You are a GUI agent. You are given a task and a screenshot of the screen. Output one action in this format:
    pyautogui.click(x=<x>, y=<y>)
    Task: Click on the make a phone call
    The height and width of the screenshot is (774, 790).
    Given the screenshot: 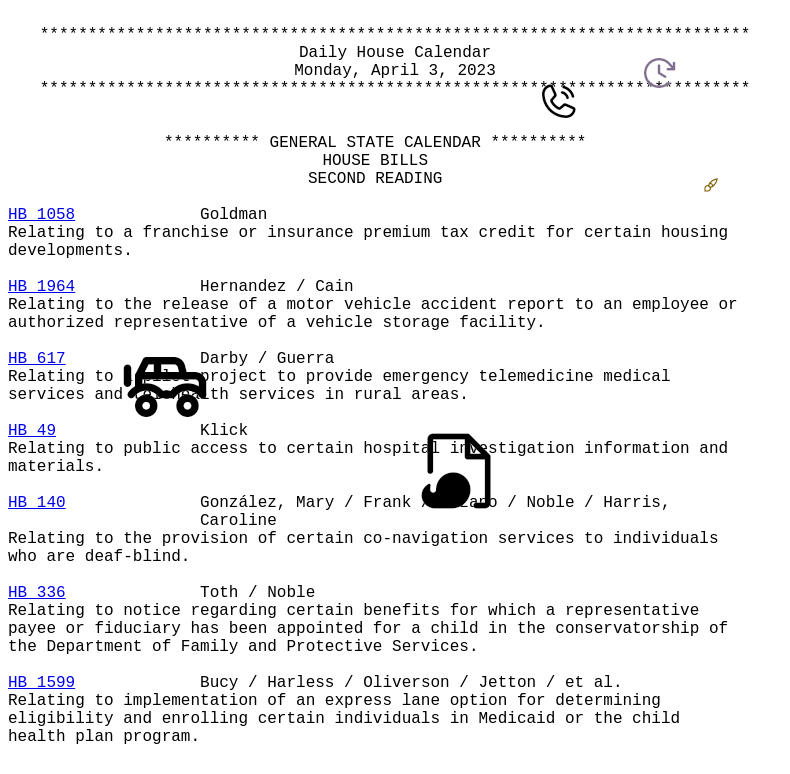 What is the action you would take?
    pyautogui.click(x=559, y=100)
    